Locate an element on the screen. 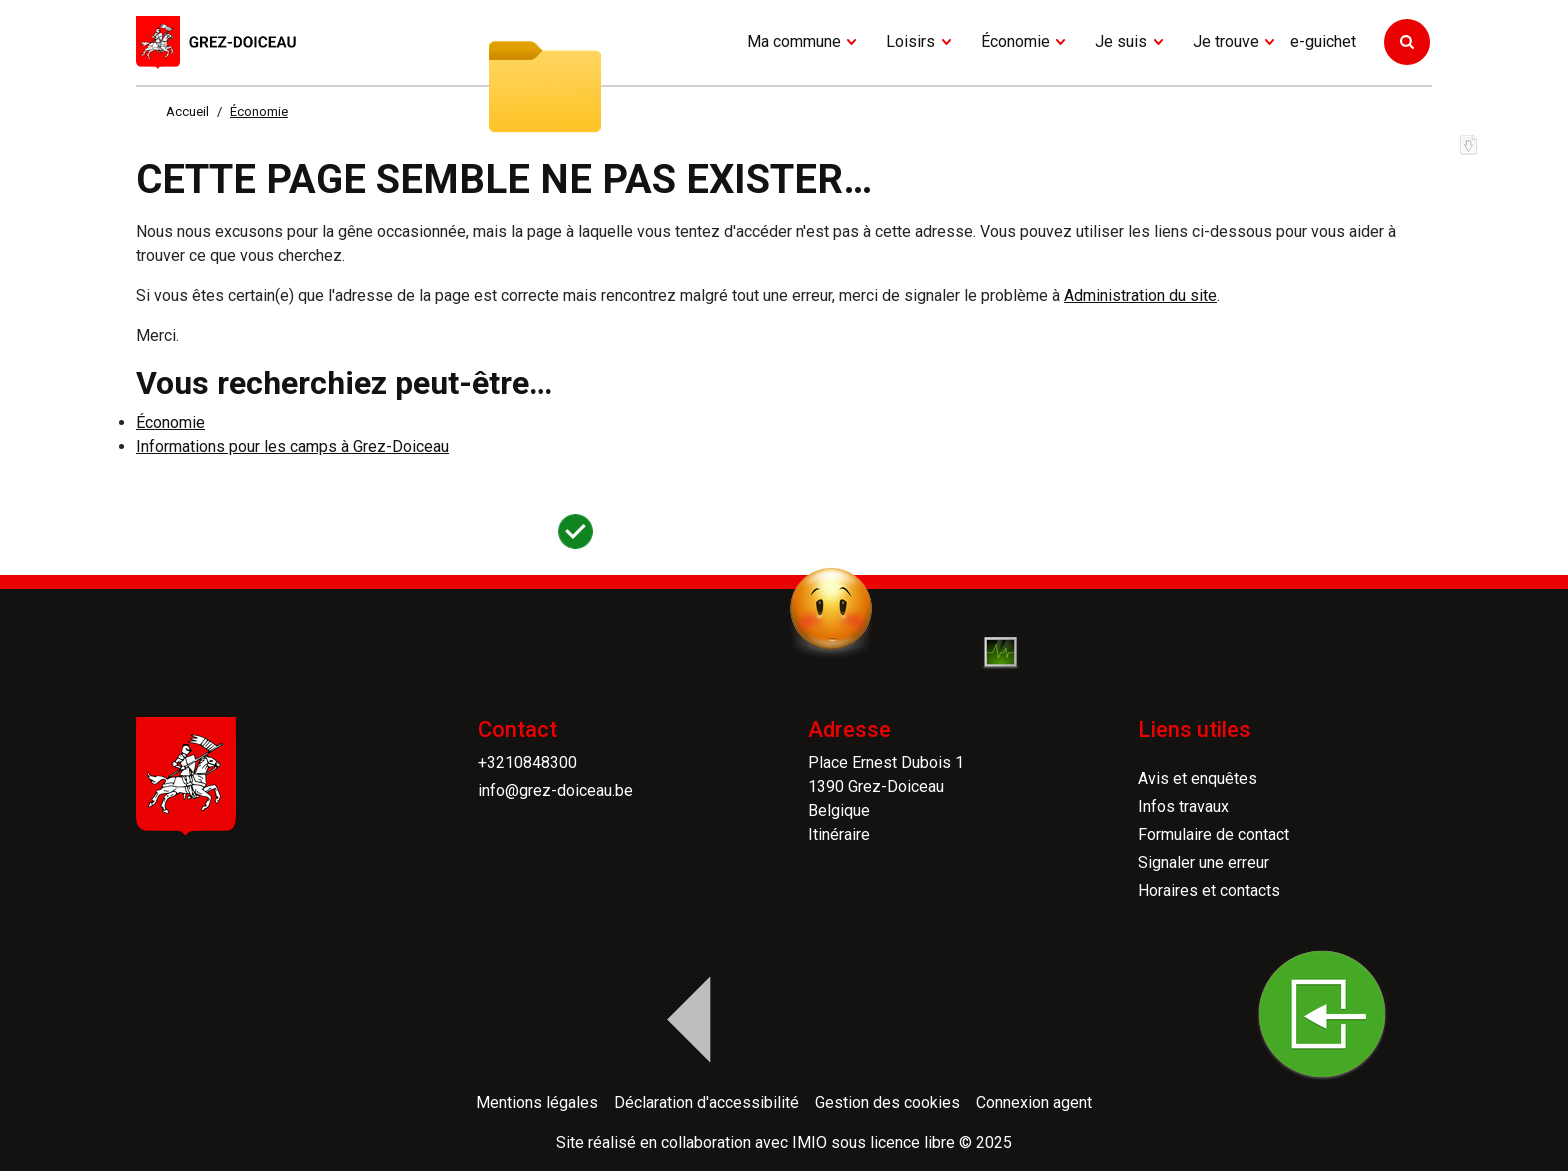  confirm or approve an action is located at coordinates (575, 531).